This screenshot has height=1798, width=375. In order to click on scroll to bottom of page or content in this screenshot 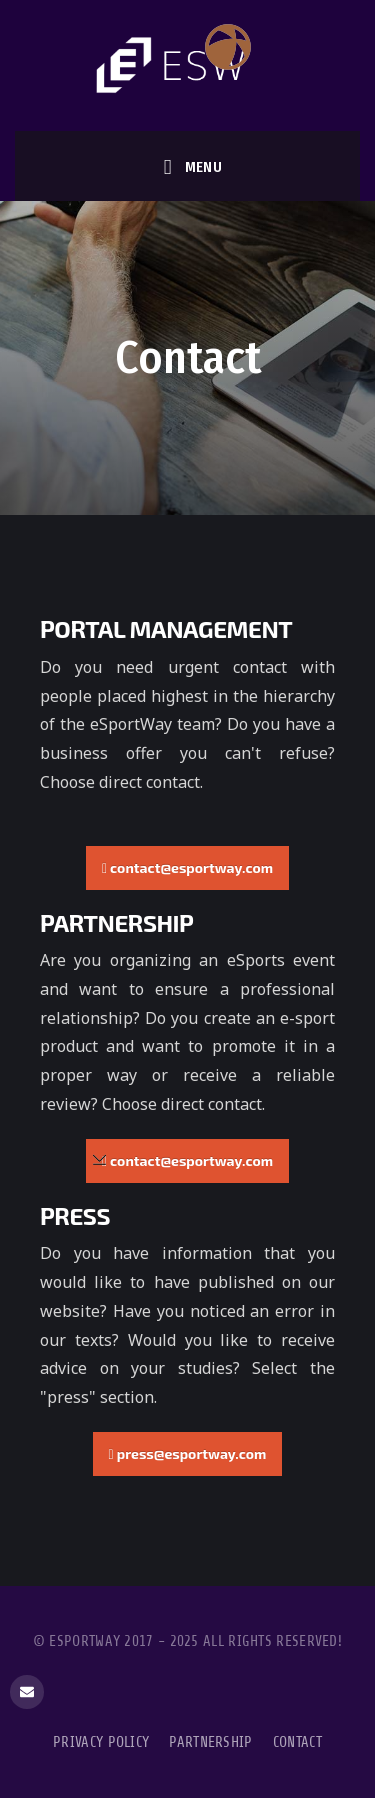, I will do `click(99, 1159)`.